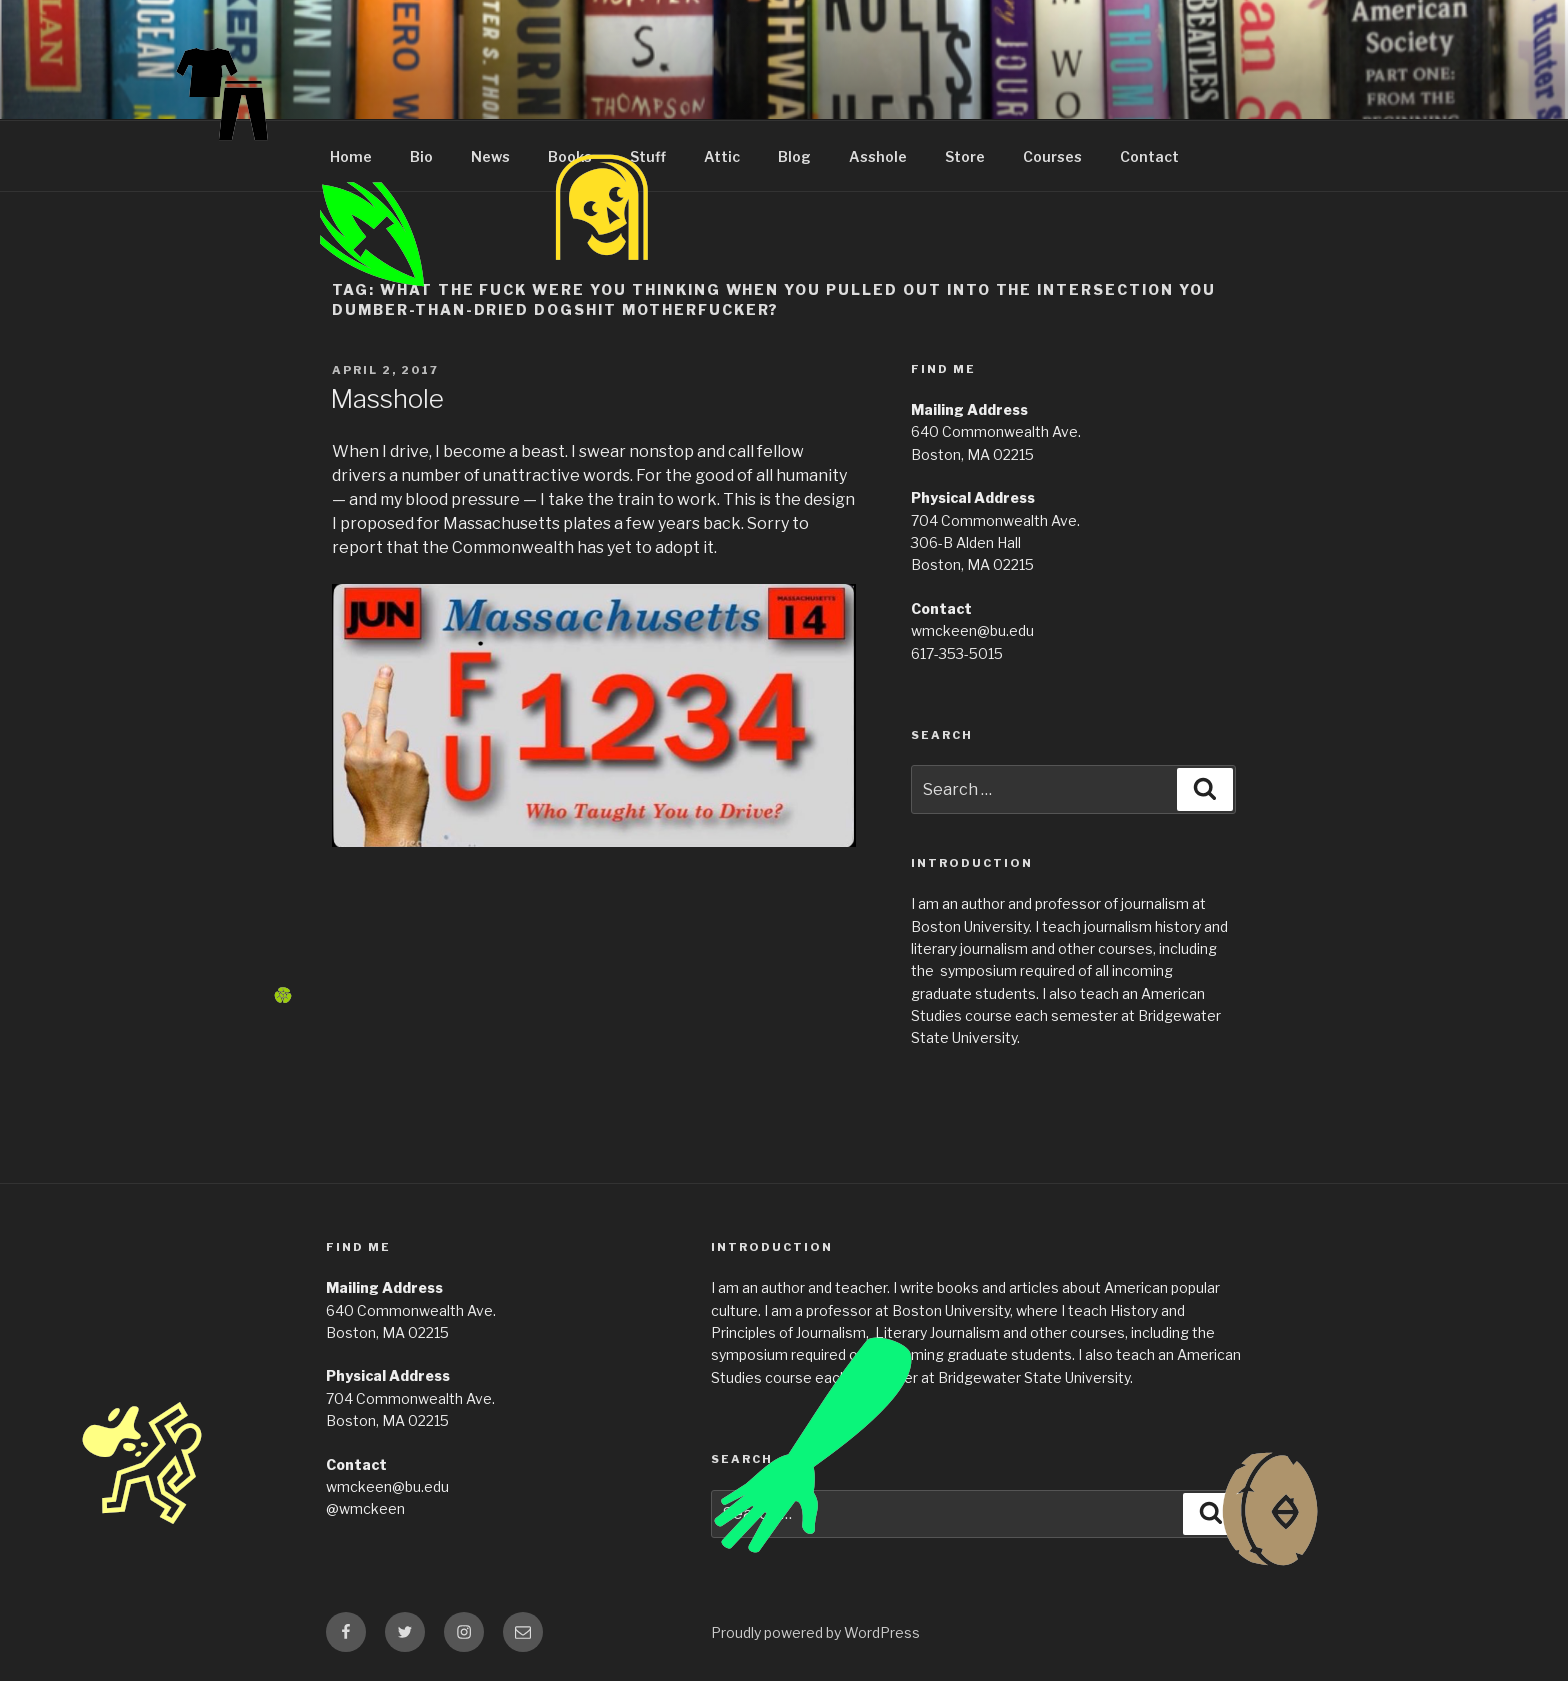  Describe the element at coordinates (222, 94) in the screenshot. I see `browse clothing items or wardrobe` at that location.